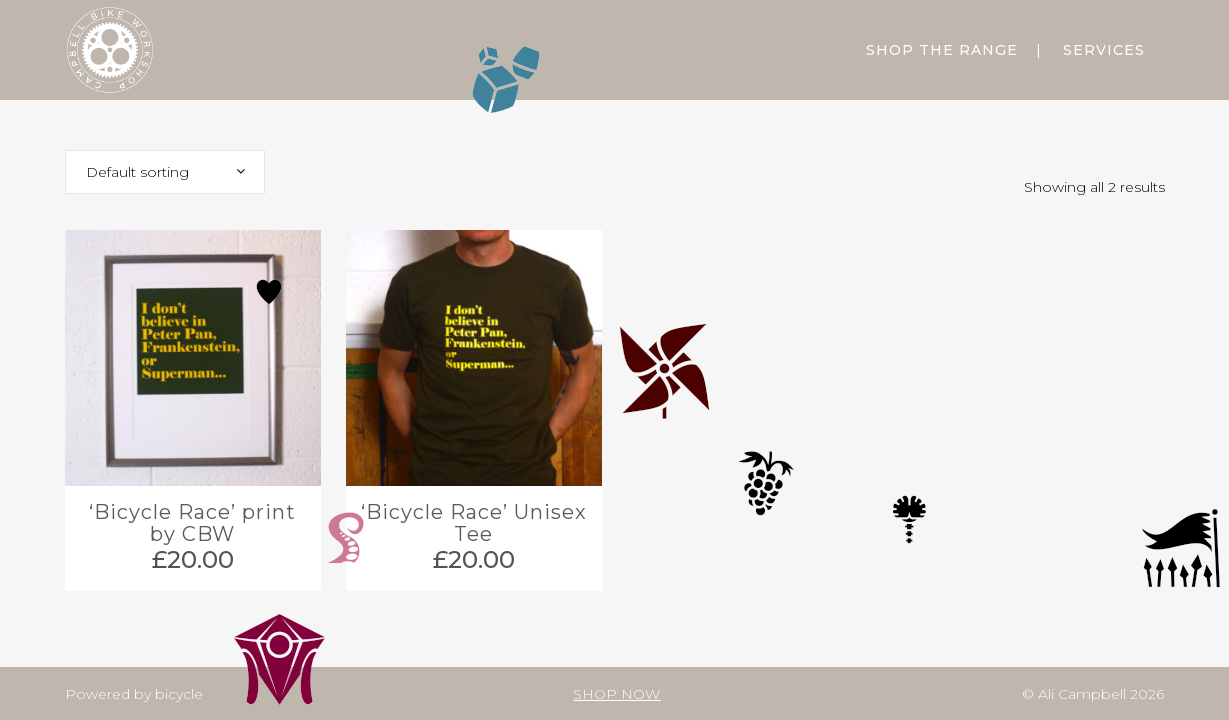 The width and height of the screenshot is (1229, 720). What do you see at coordinates (345, 538) in the screenshot?
I see `represents a sea creature or kraken enemy type` at bounding box center [345, 538].